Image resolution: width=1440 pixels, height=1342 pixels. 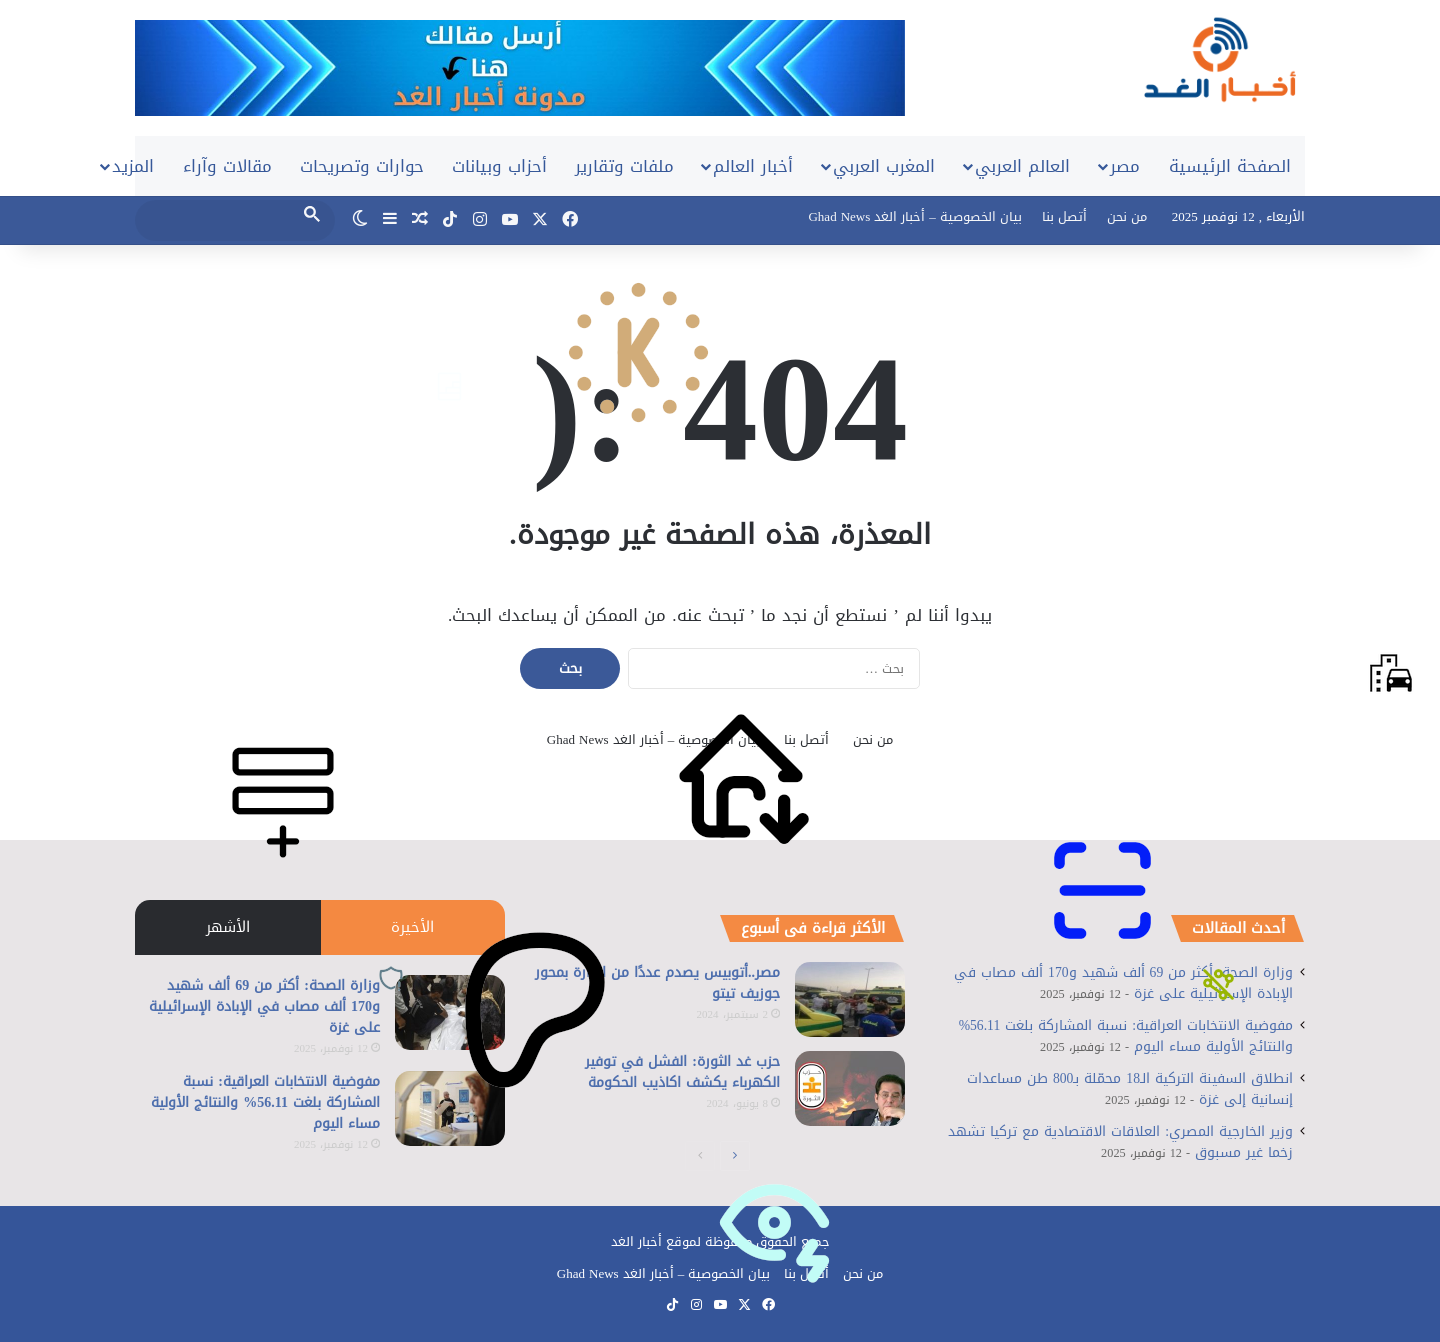 What do you see at coordinates (774, 1222) in the screenshot?
I see `quick view or flash preview` at bounding box center [774, 1222].